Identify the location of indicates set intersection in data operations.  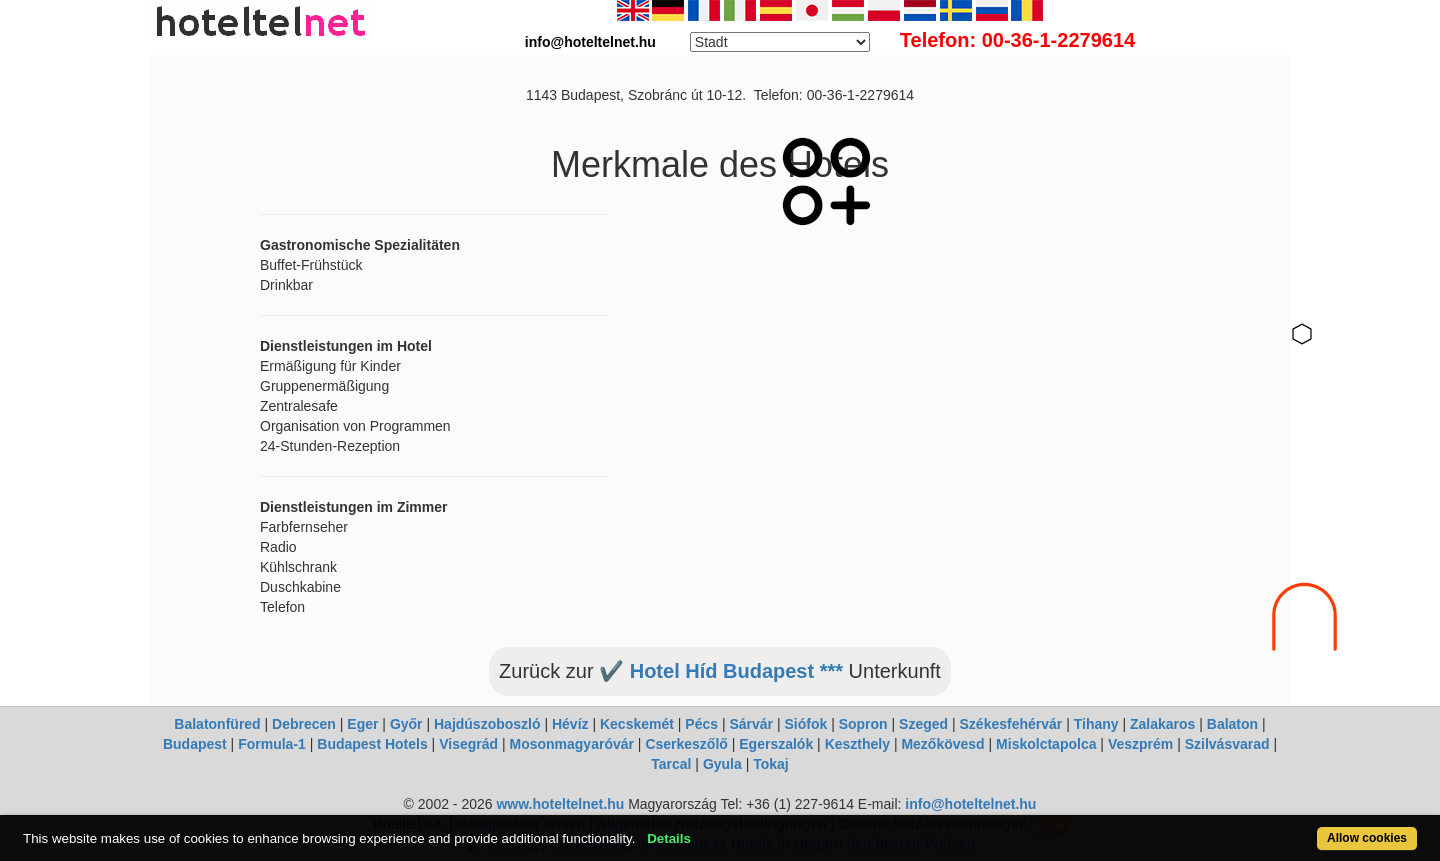
(1304, 618).